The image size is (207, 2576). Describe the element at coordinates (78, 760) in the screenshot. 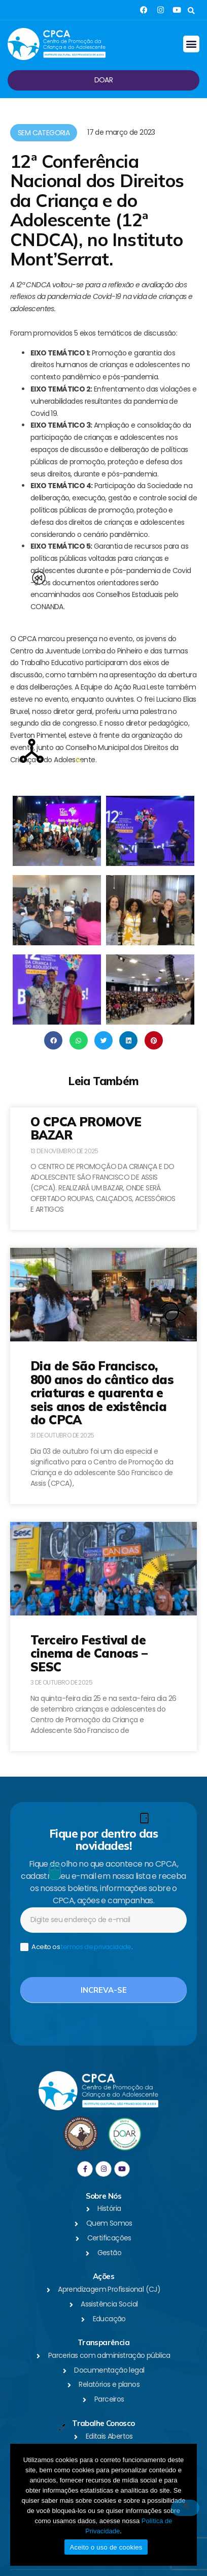

I see `deposit or upload funds manually` at that location.